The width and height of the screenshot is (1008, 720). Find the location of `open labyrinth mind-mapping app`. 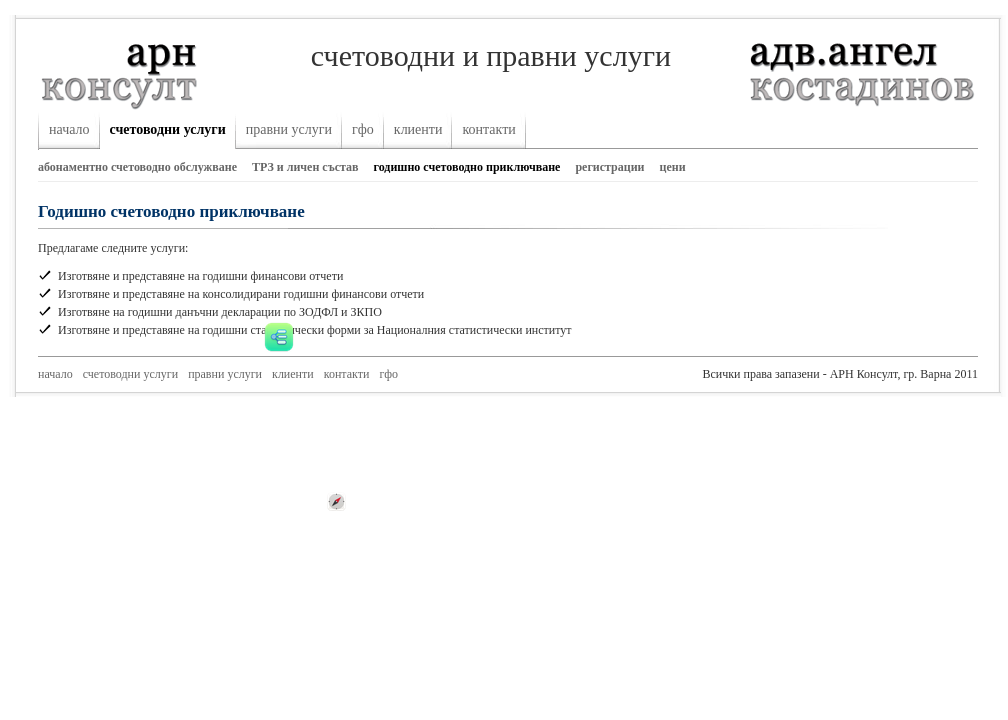

open labyrinth mind-mapping app is located at coordinates (279, 337).